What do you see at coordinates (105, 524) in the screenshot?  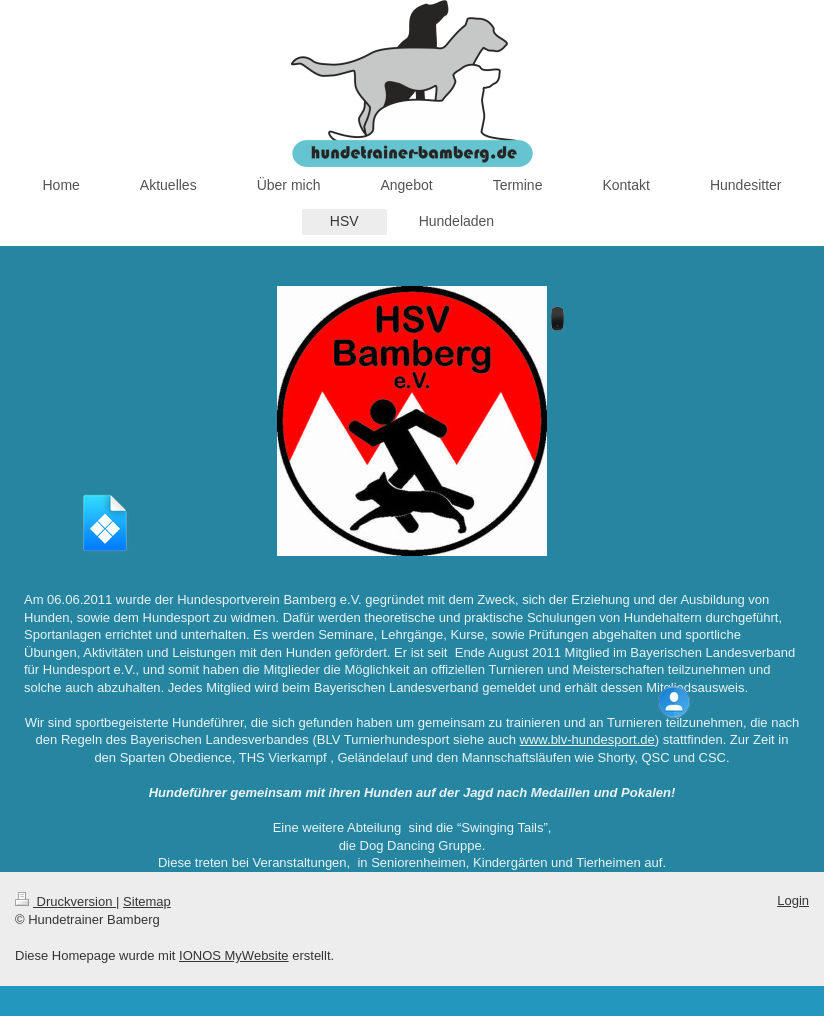 I see `windows control panel file running through wine compatibility layer` at bounding box center [105, 524].